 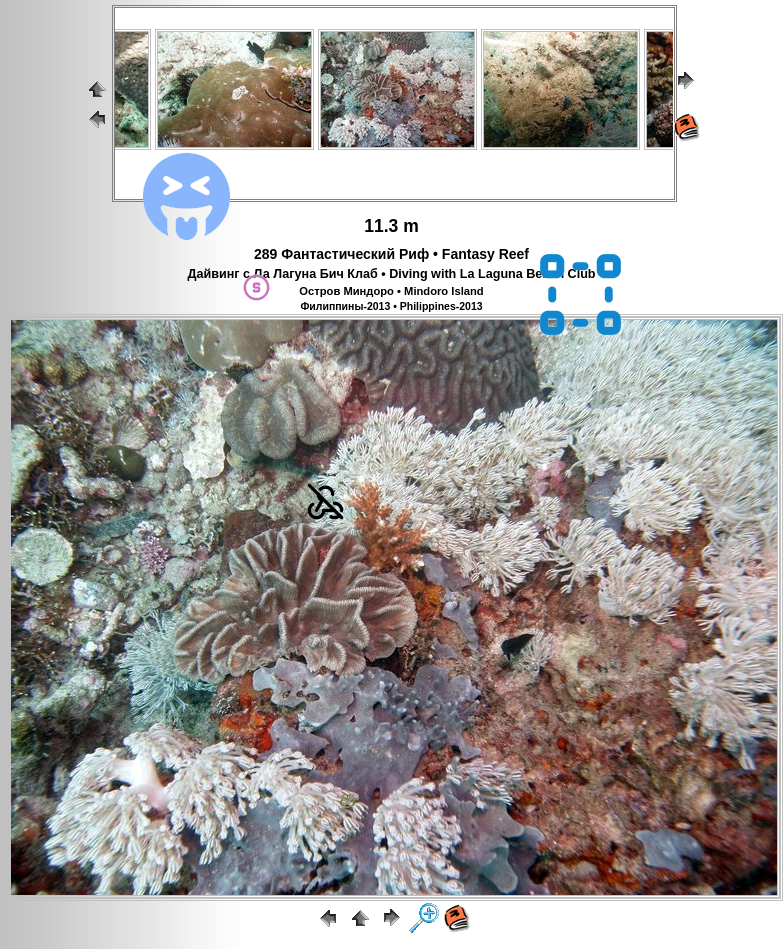 I want to click on access github copilot AI coding assistant, so click(x=347, y=800).